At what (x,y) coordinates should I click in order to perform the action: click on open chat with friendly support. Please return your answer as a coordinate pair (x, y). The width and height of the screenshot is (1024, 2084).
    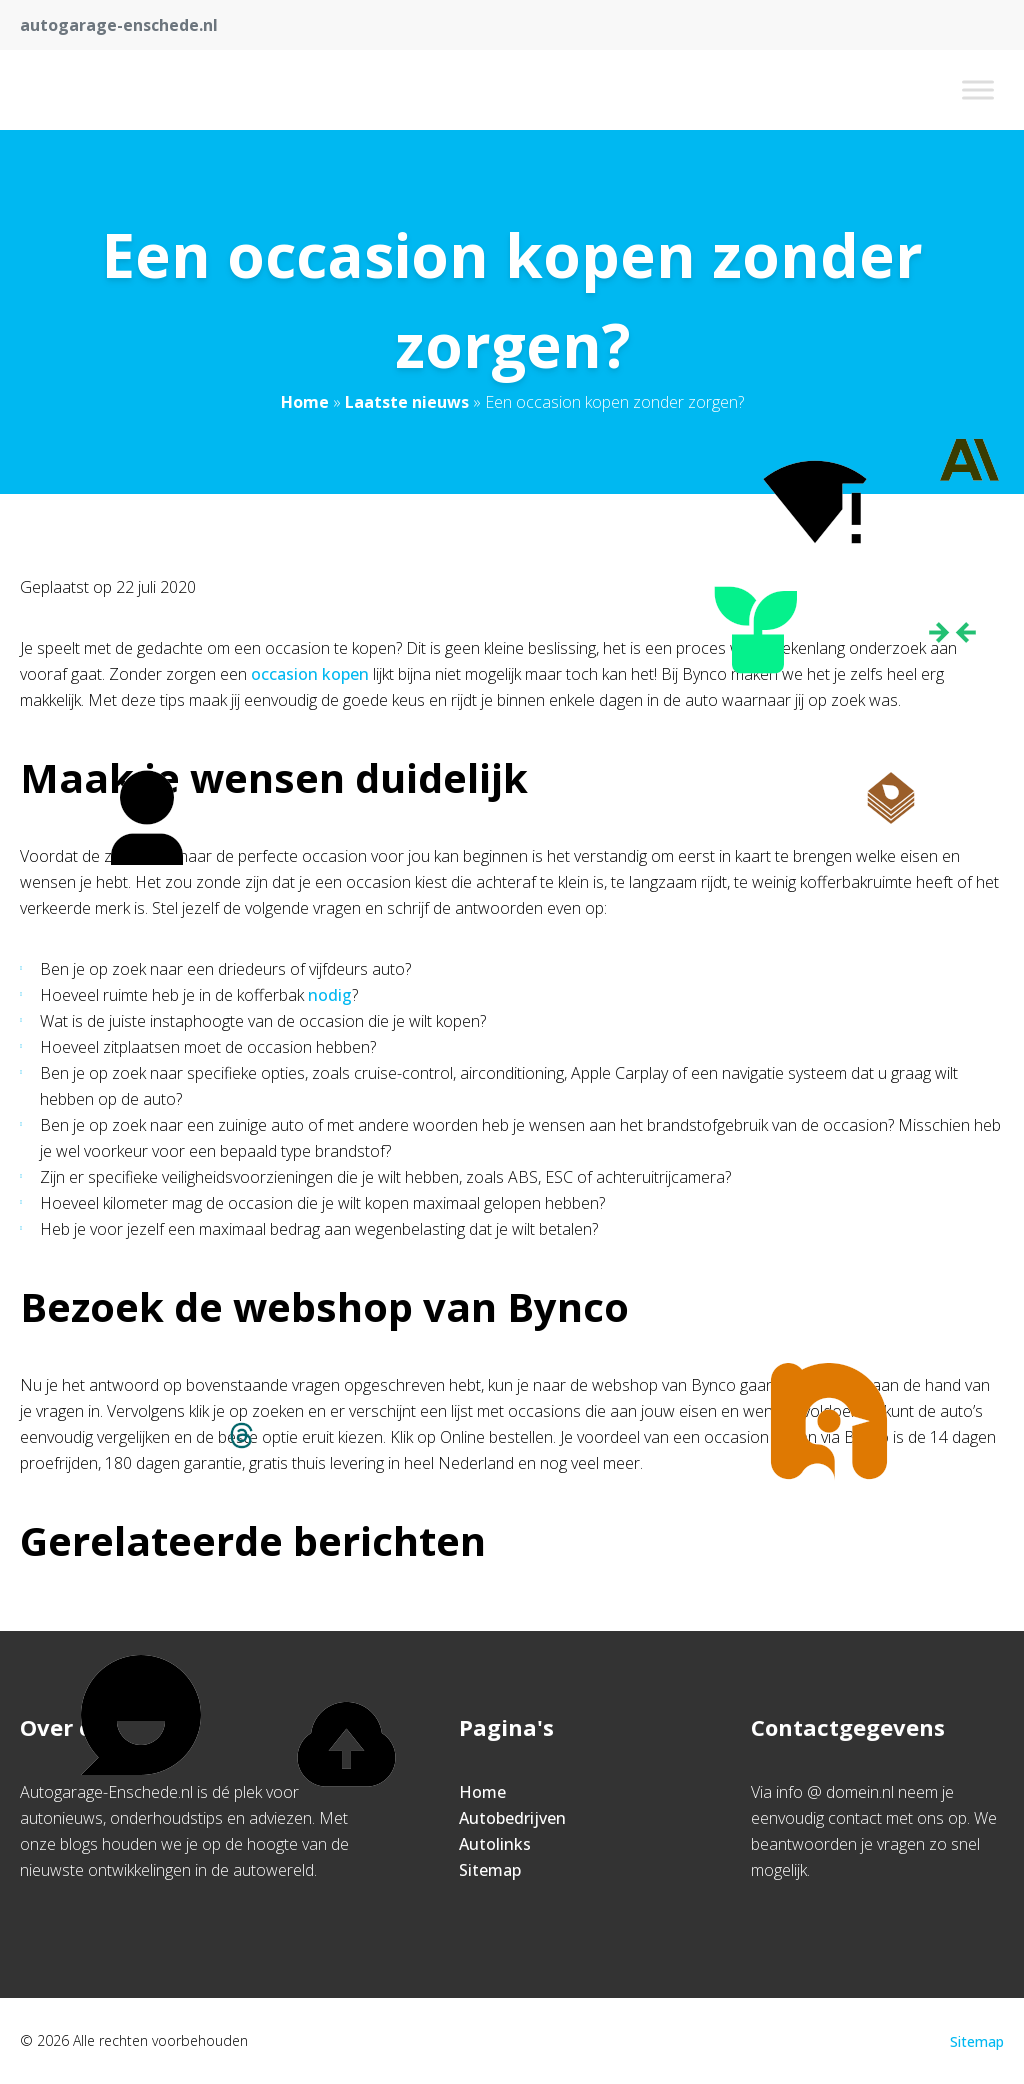
    Looking at the image, I should click on (141, 1715).